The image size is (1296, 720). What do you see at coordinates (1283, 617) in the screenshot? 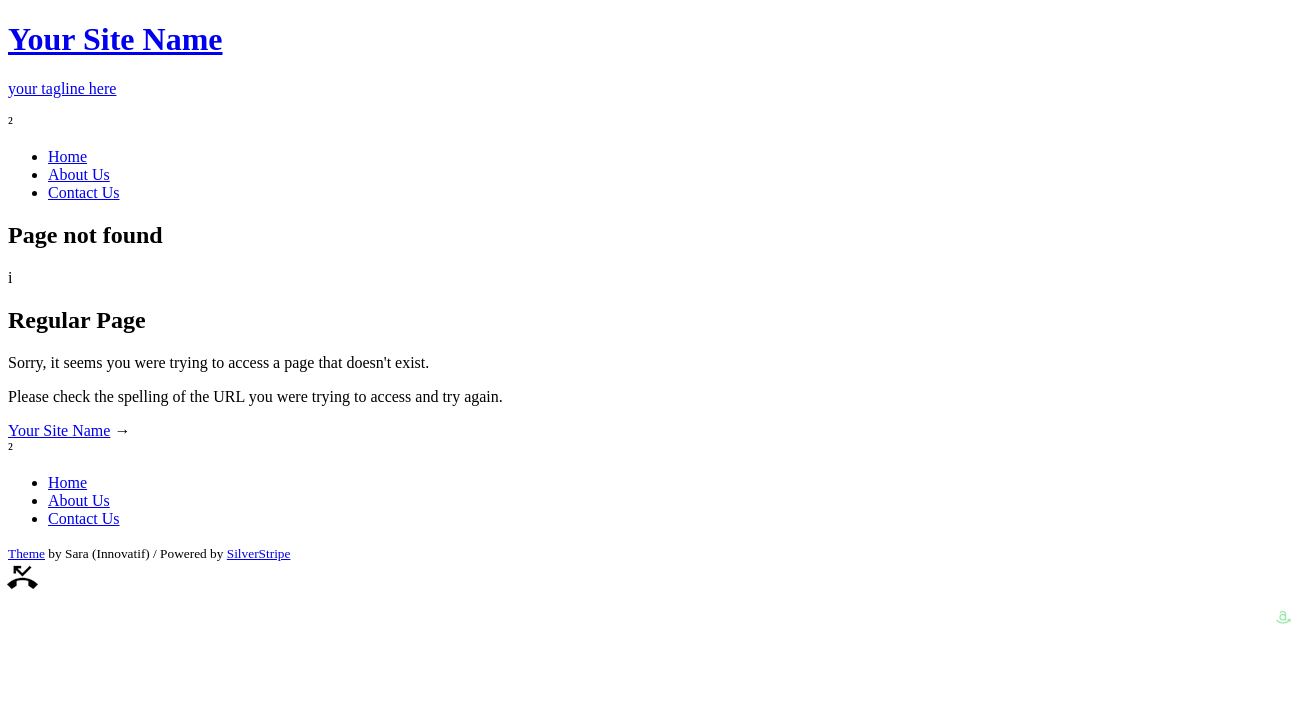
I see `open the Amazon app or website` at bounding box center [1283, 617].